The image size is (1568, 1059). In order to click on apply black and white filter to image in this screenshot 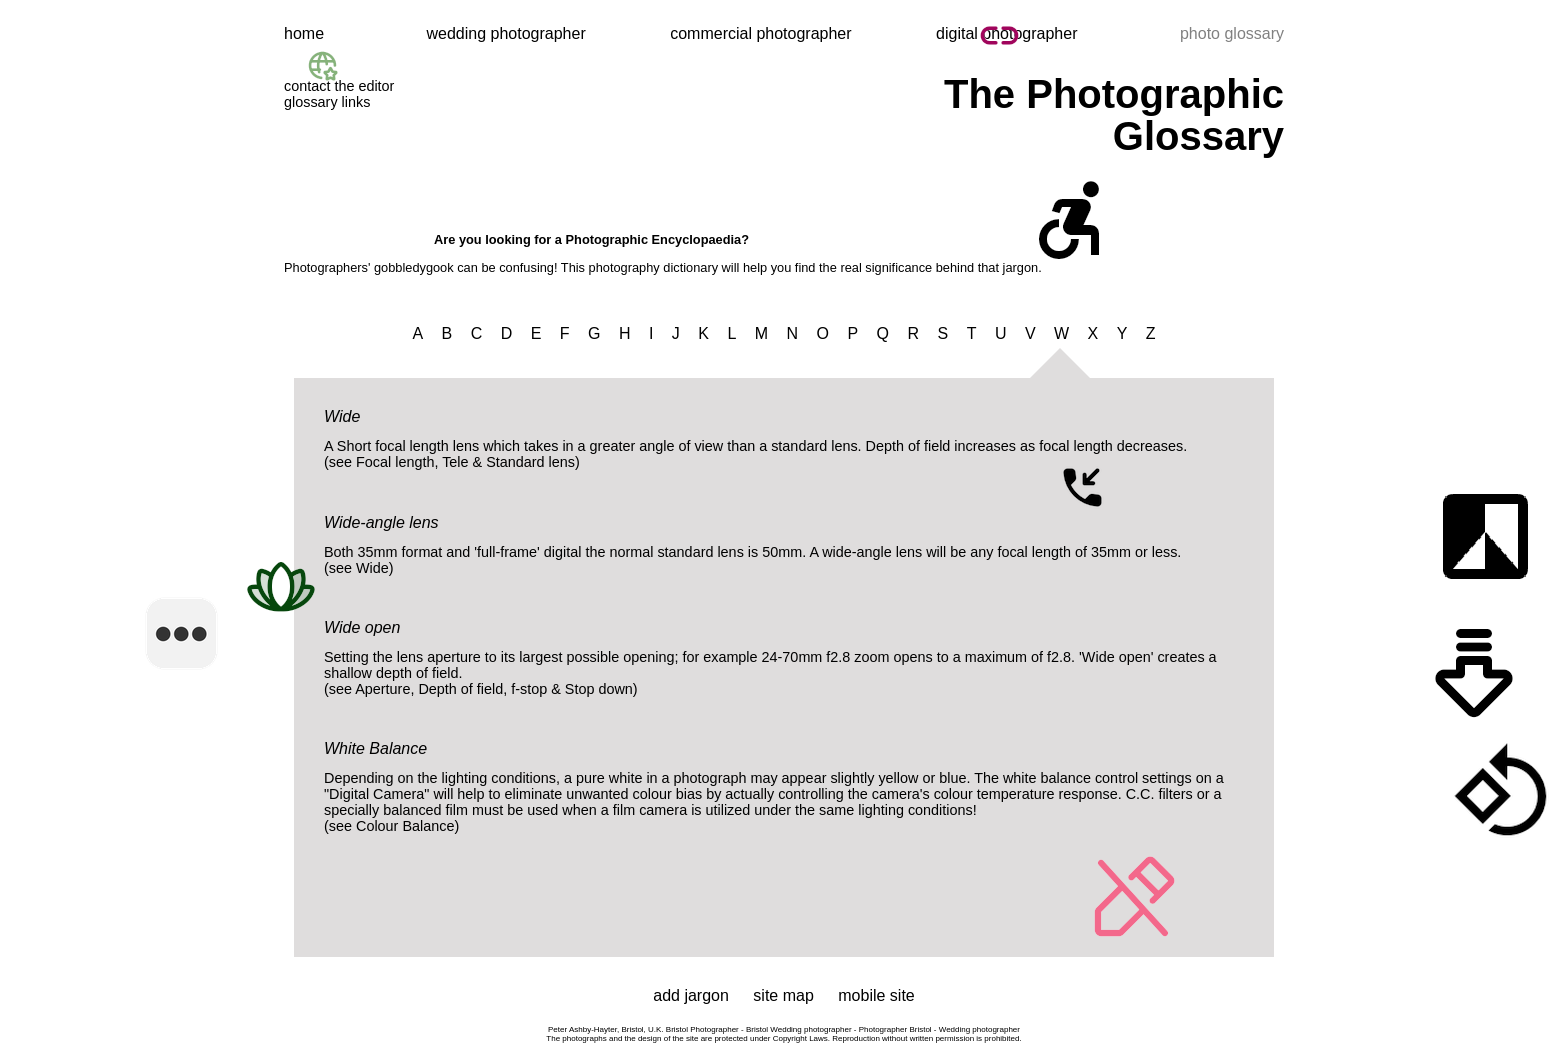, I will do `click(1485, 536)`.